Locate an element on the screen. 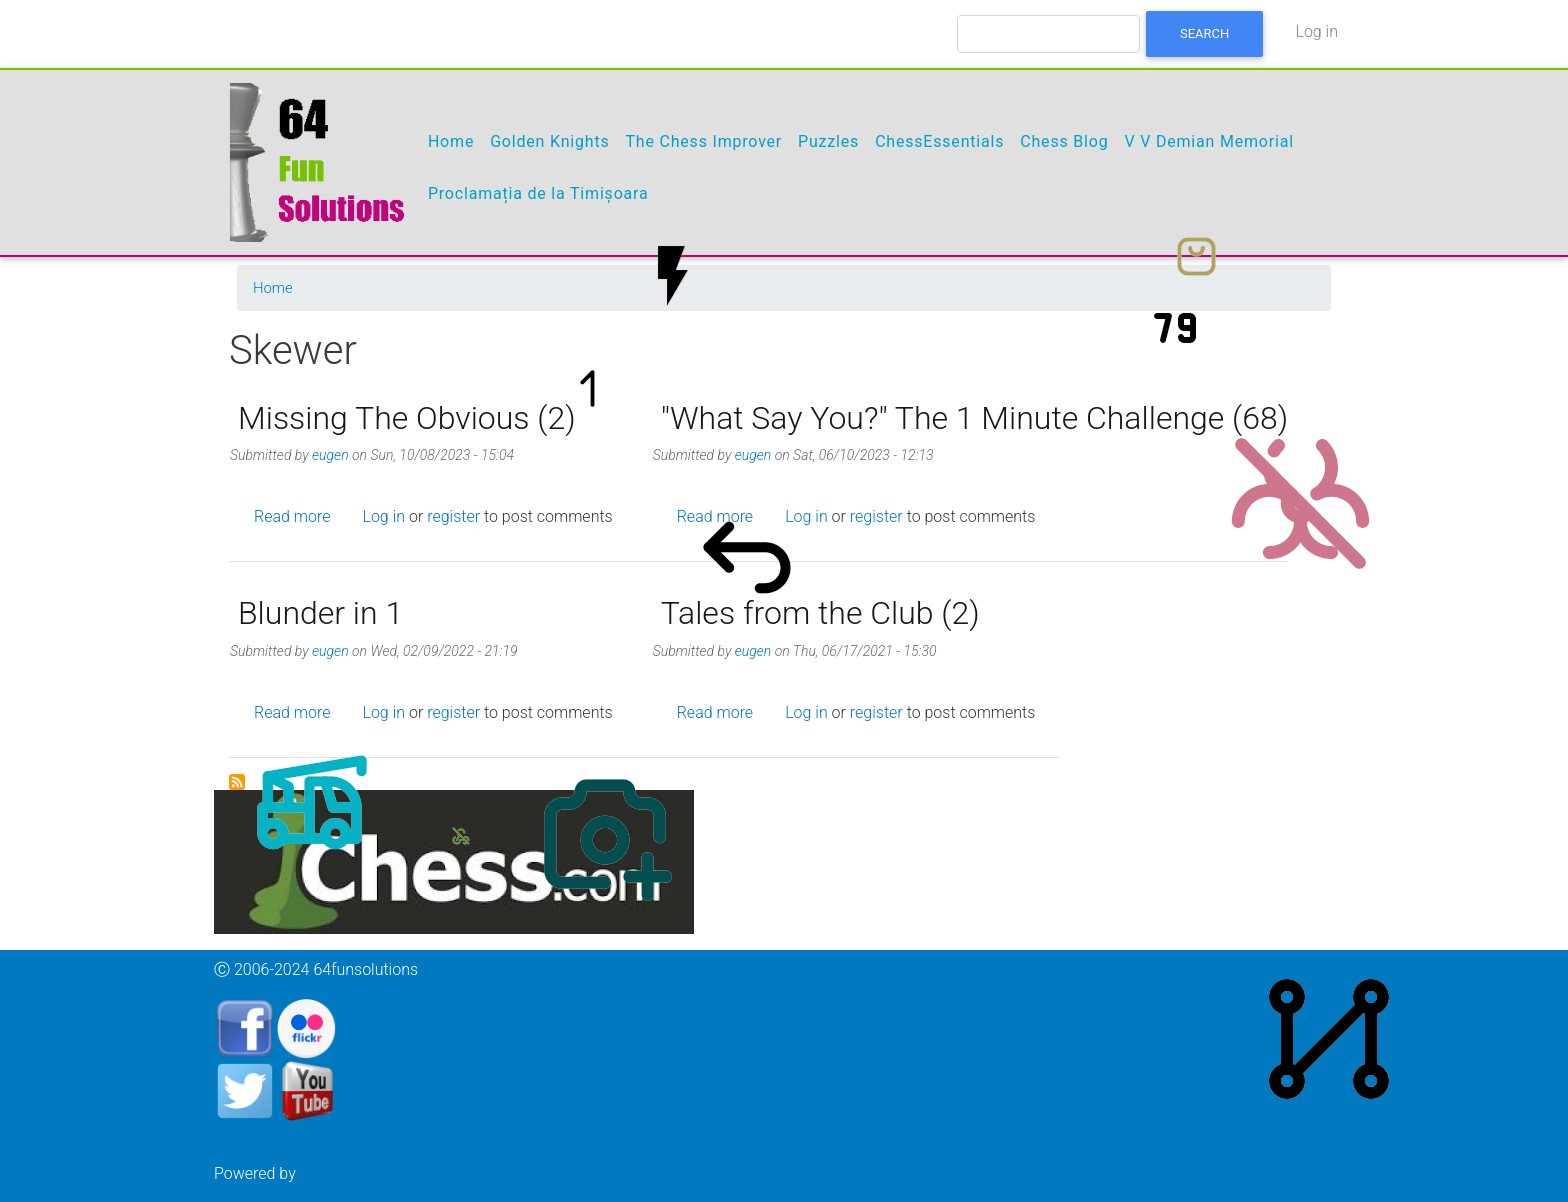 This screenshot has height=1202, width=1568. webhook integration disabled is located at coordinates (461, 836).